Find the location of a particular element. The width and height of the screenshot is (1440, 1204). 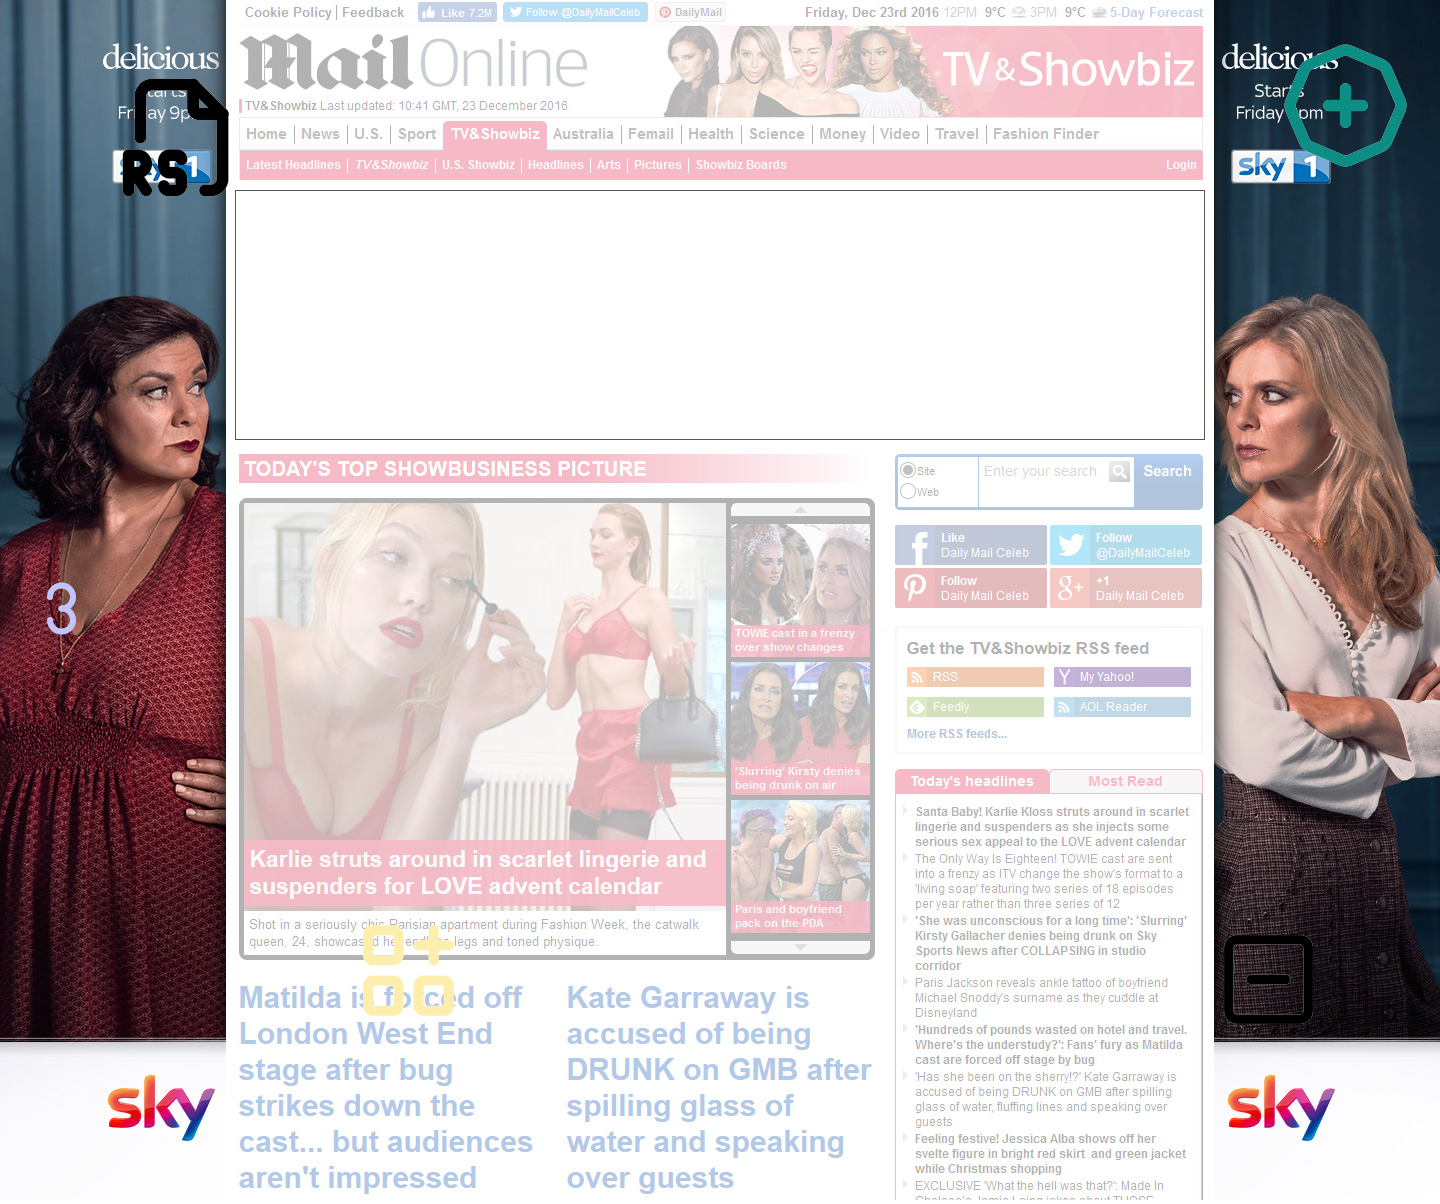

rust source code file is located at coordinates (181, 137).